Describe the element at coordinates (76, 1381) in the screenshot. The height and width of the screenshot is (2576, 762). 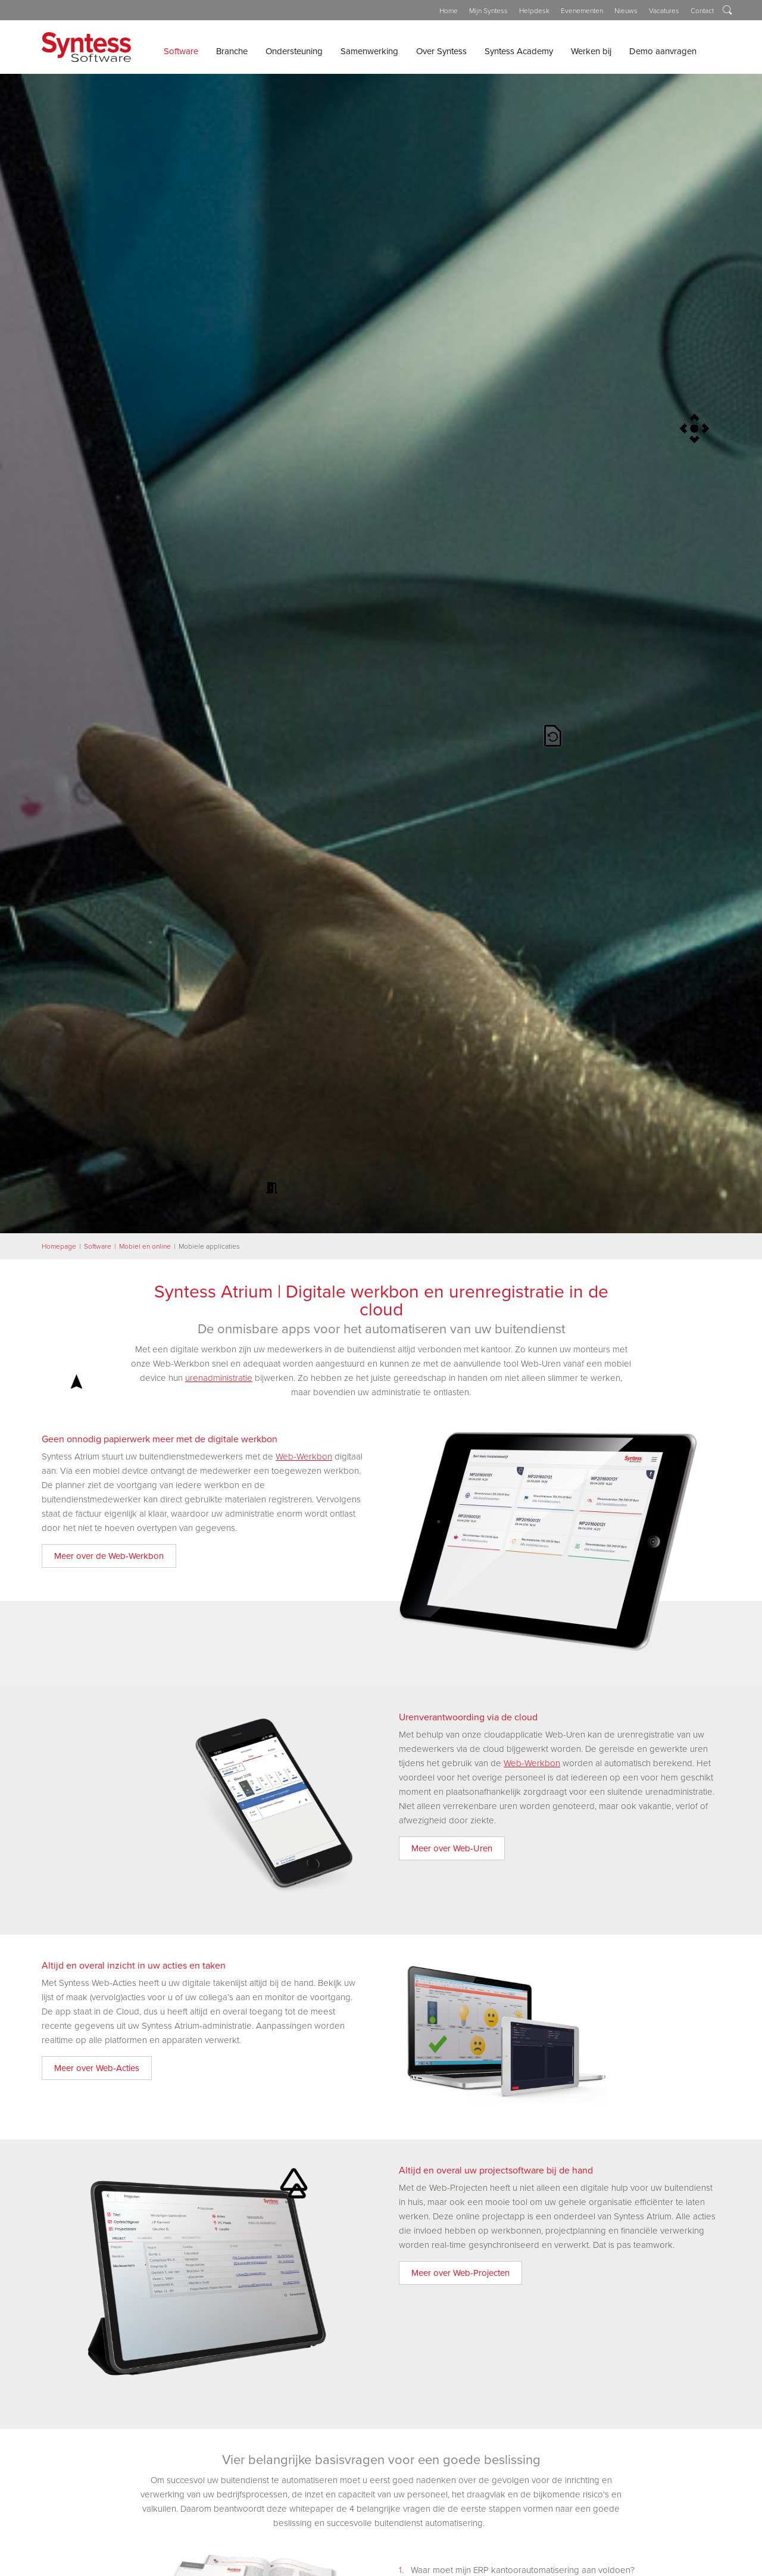
I see `start navigation to destination` at that location.